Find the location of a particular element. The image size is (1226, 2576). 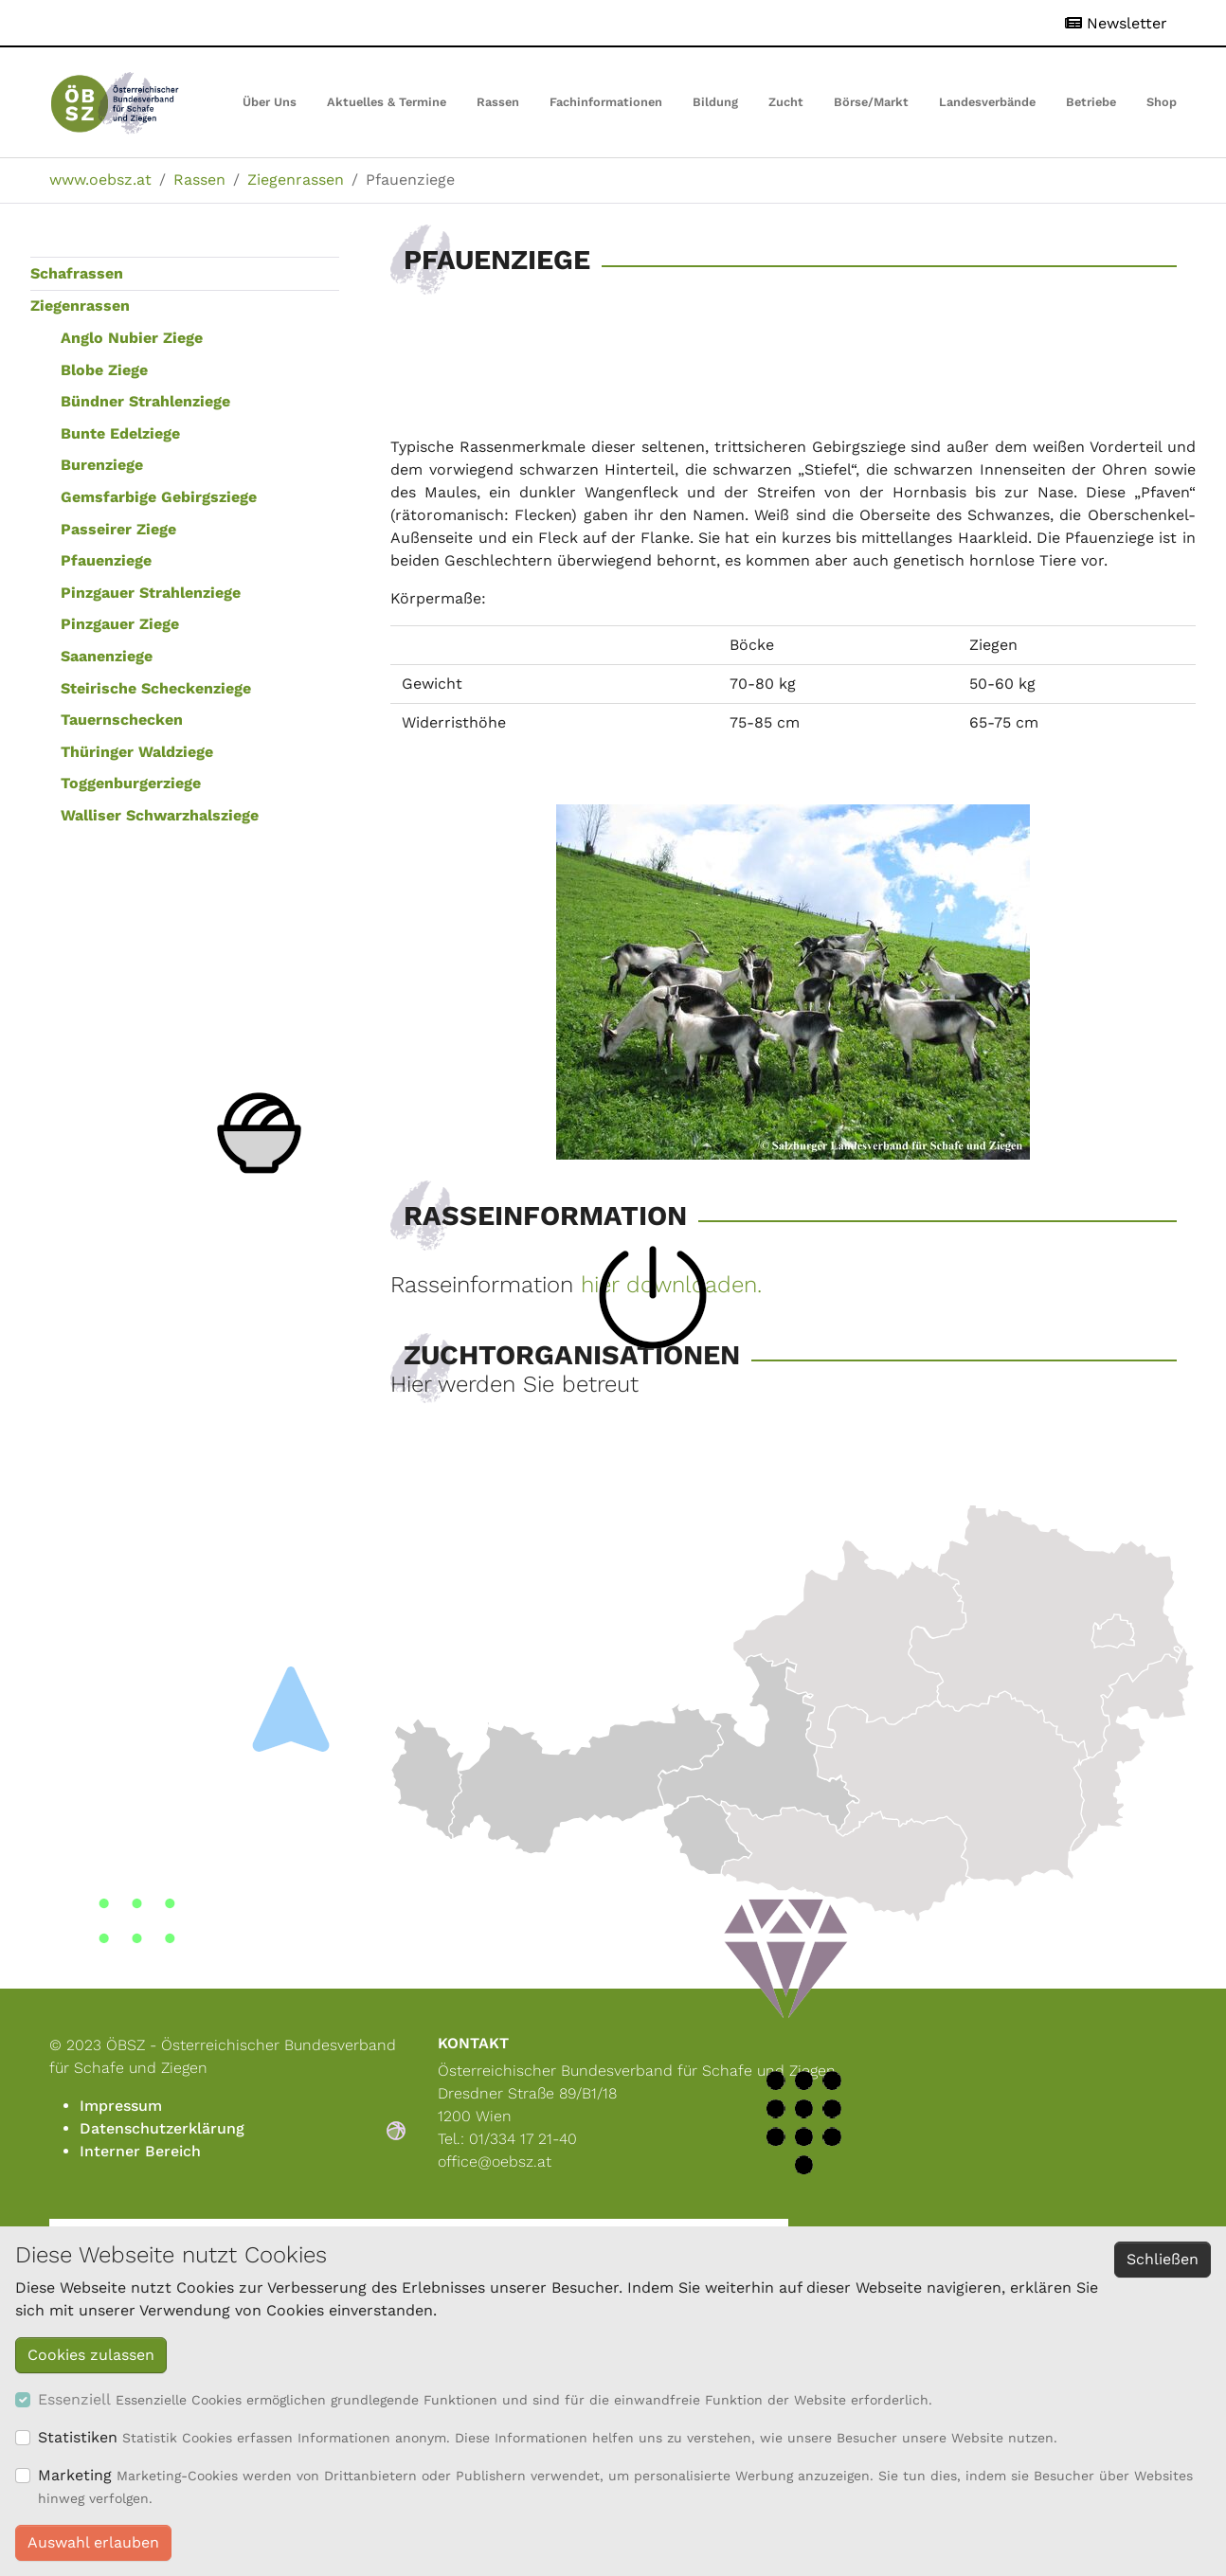

start navigation or get directions is located at coordinates (291, 1709).